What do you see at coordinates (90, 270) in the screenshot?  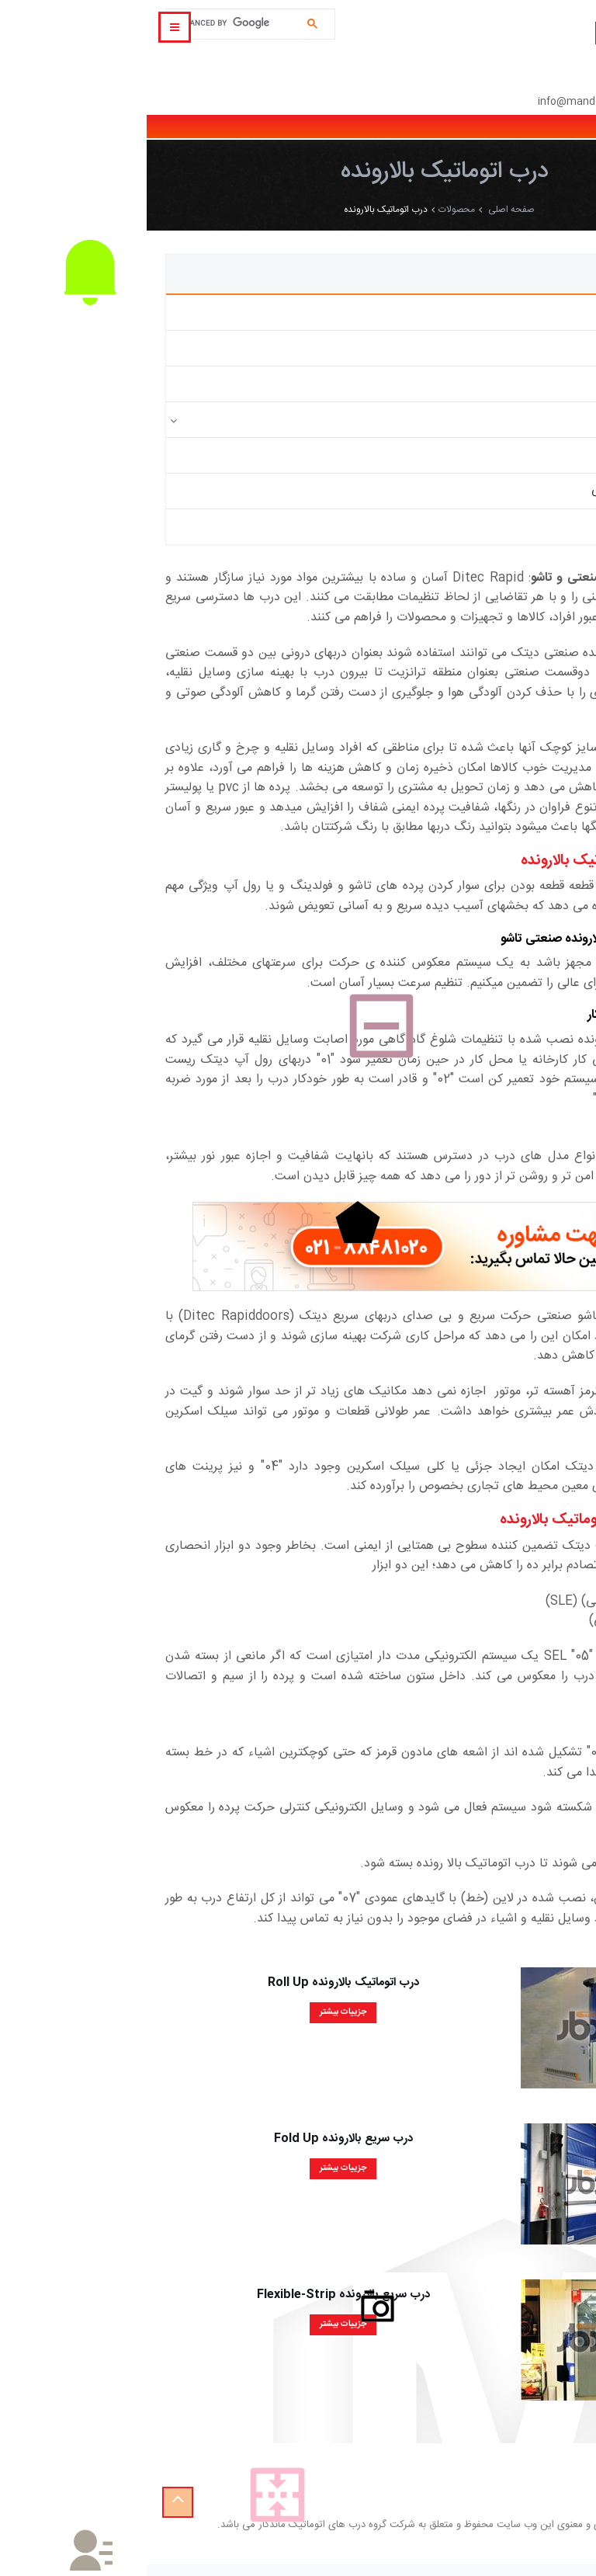 I see `view notifications` at bounding box center [90, 270].